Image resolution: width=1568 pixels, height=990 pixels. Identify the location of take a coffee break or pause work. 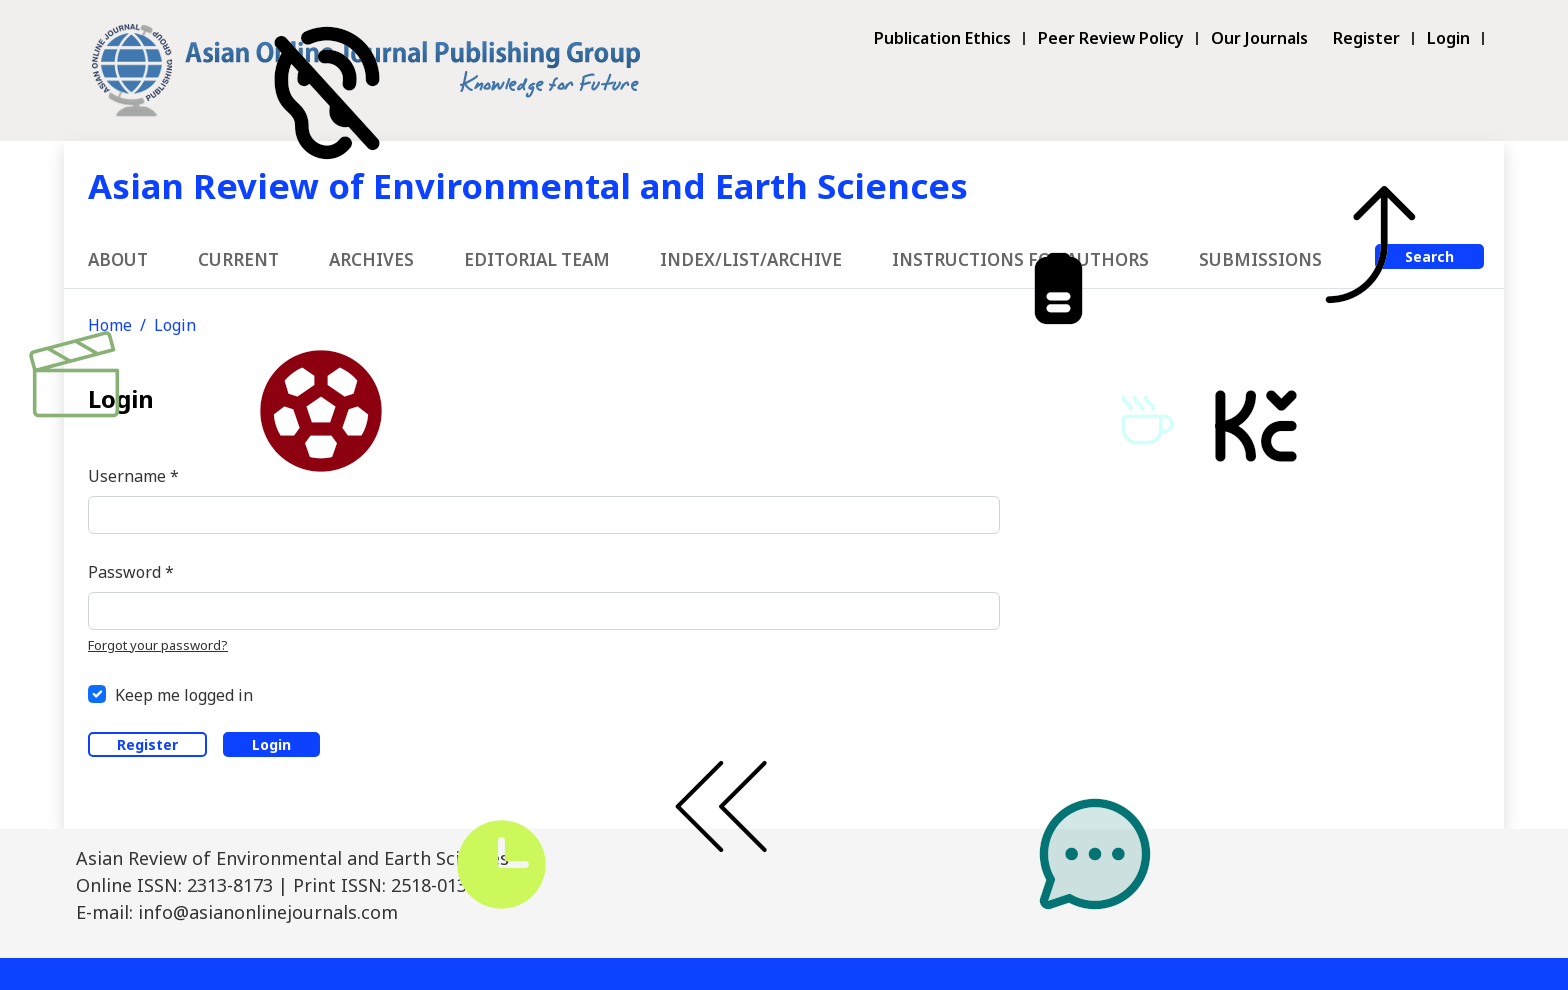
(1144, 422).